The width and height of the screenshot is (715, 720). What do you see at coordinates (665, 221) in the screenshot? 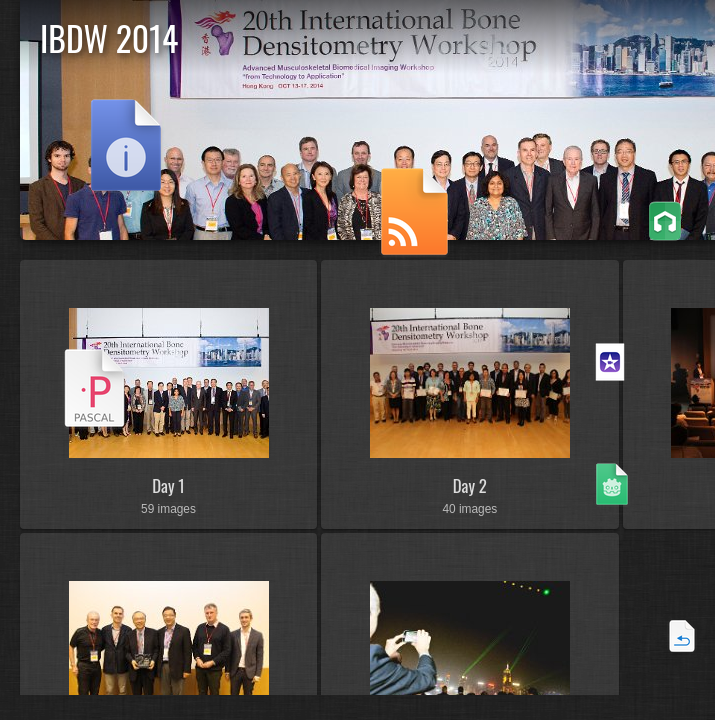
I see `an LMMS music project file` at bounding box center [665, 221].